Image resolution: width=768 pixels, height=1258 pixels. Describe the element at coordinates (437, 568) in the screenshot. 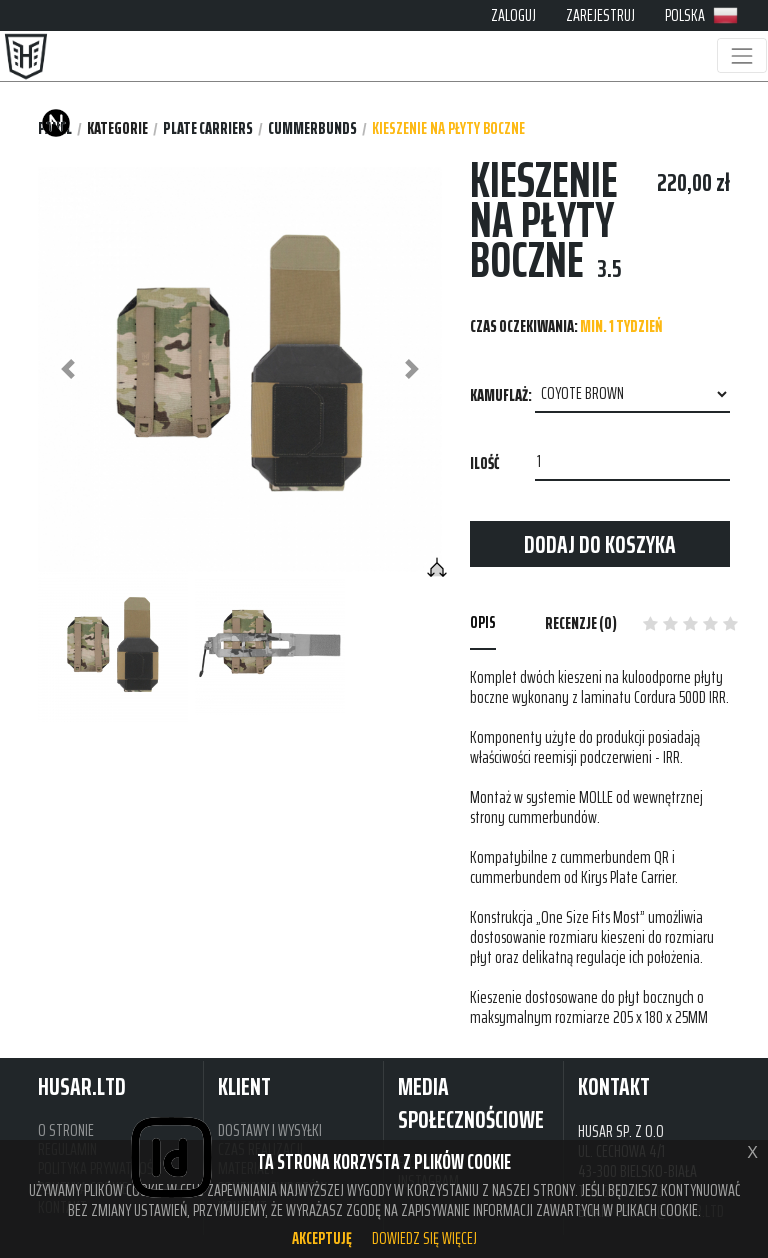

I see `split content into multiple paths` at that location.